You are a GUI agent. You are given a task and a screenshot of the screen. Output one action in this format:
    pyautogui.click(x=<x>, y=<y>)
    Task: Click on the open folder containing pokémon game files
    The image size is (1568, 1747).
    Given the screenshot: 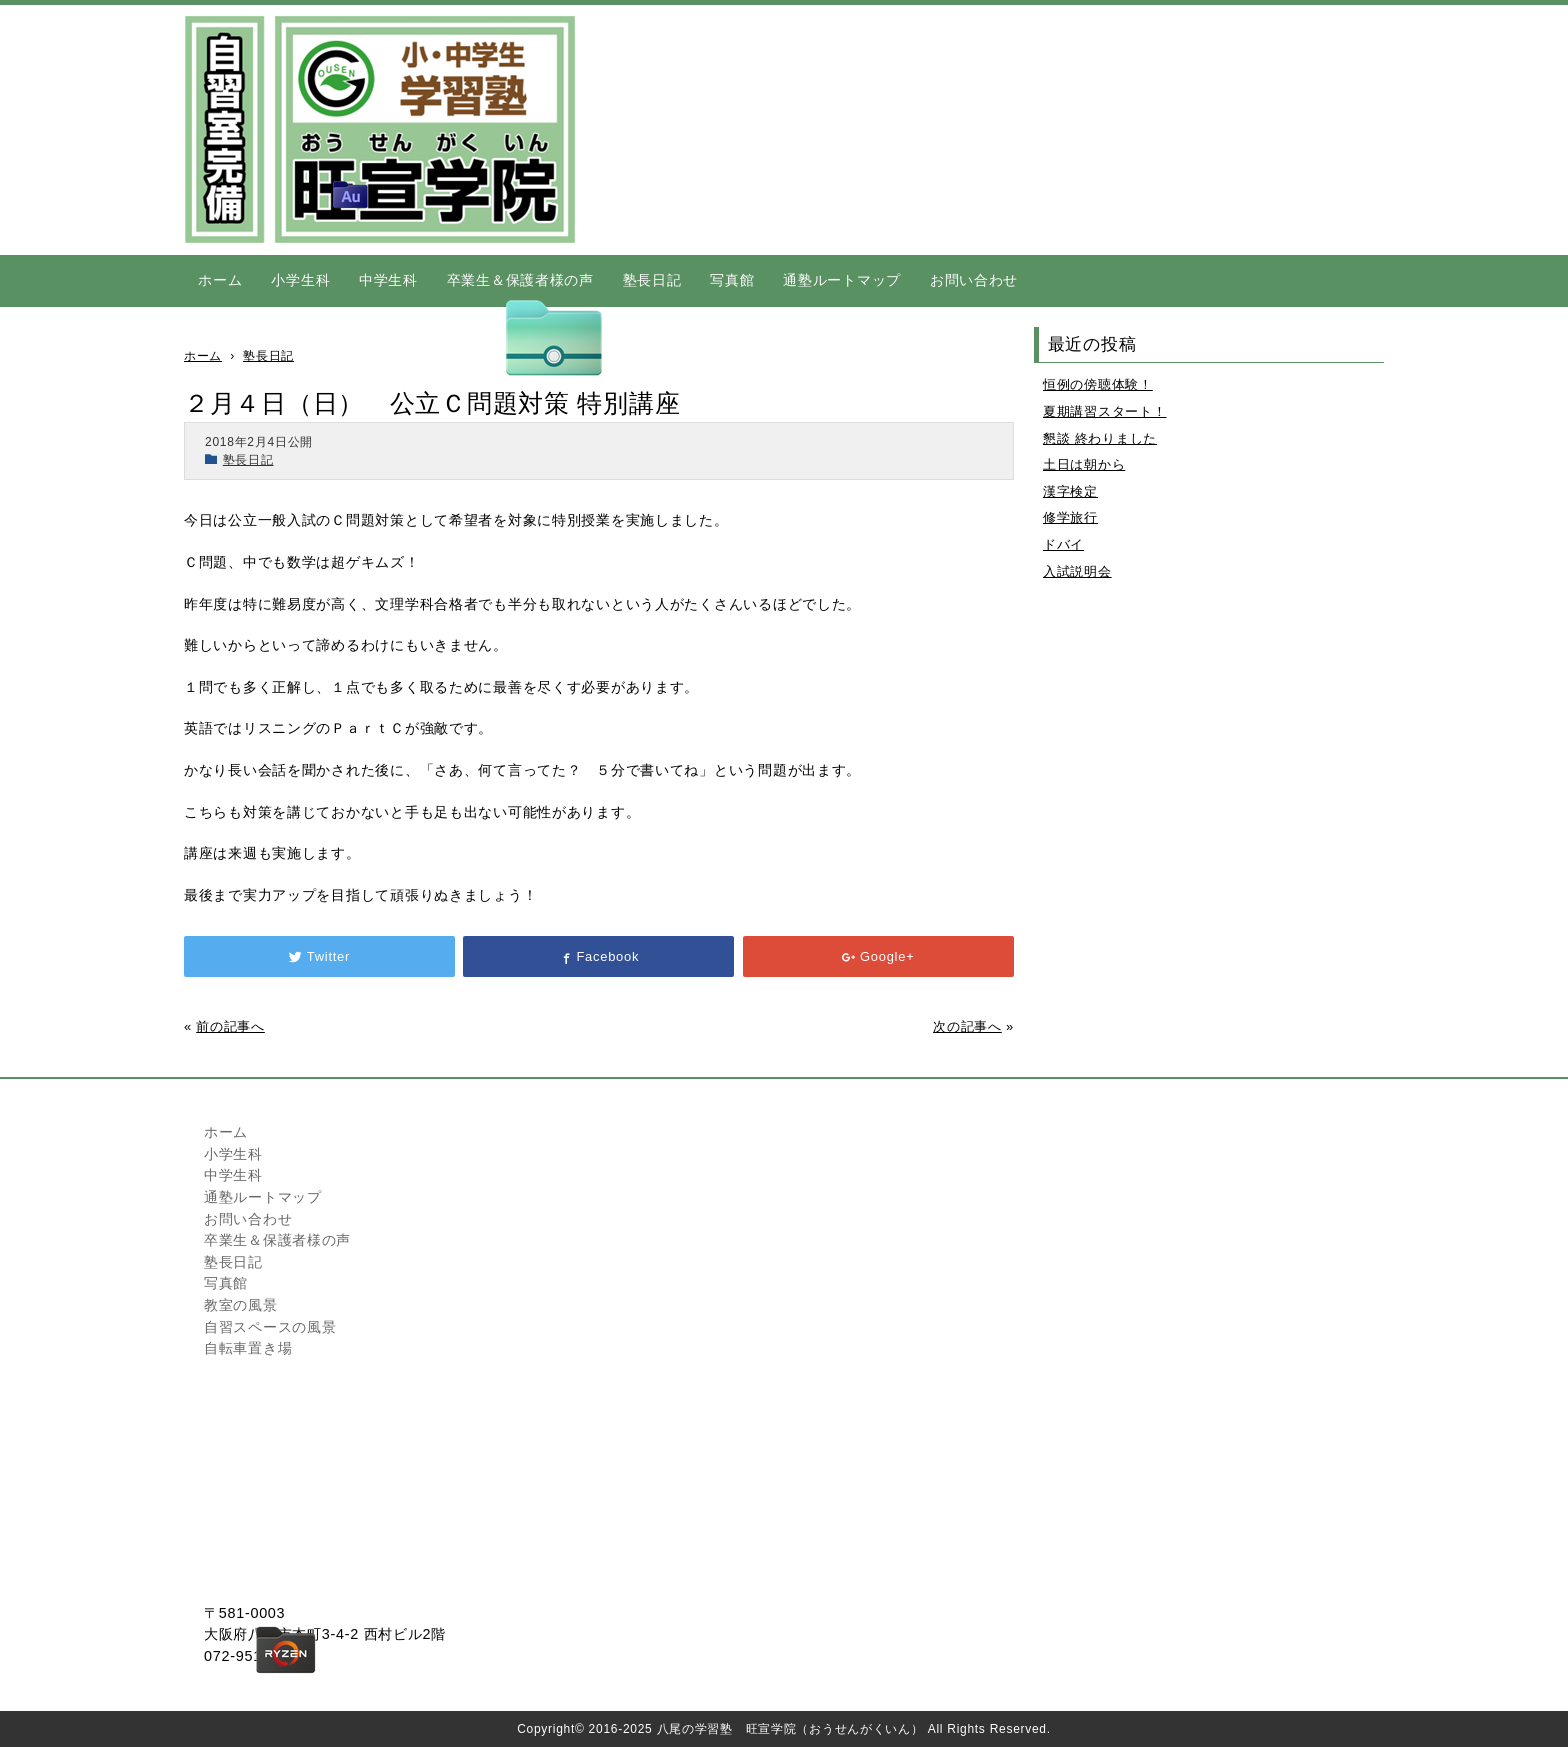 What is the action you would take?
    pyautogui.click(x=553, y=340)
    